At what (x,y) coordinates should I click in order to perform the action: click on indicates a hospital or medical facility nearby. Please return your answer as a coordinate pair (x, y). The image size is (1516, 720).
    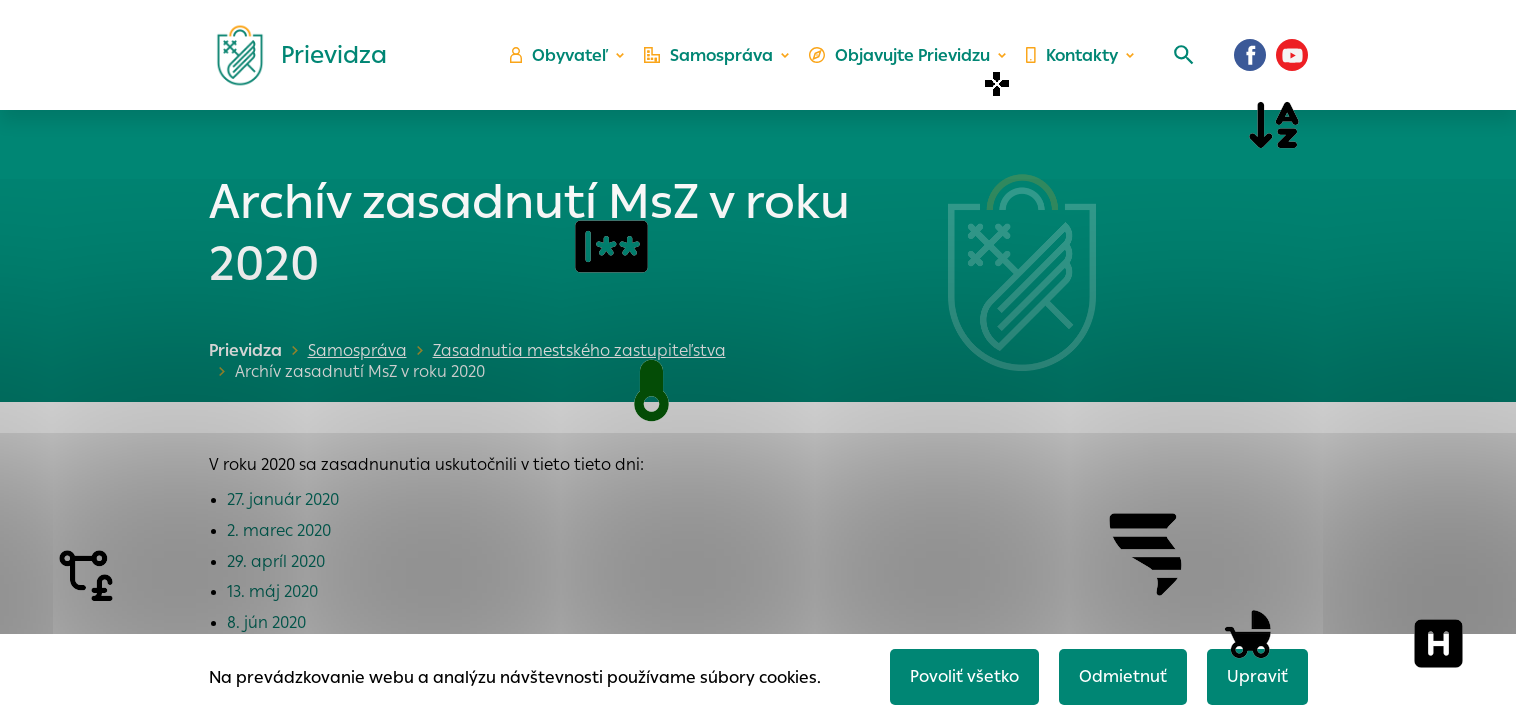
    Looking at the image, I should click on (1438, 643).